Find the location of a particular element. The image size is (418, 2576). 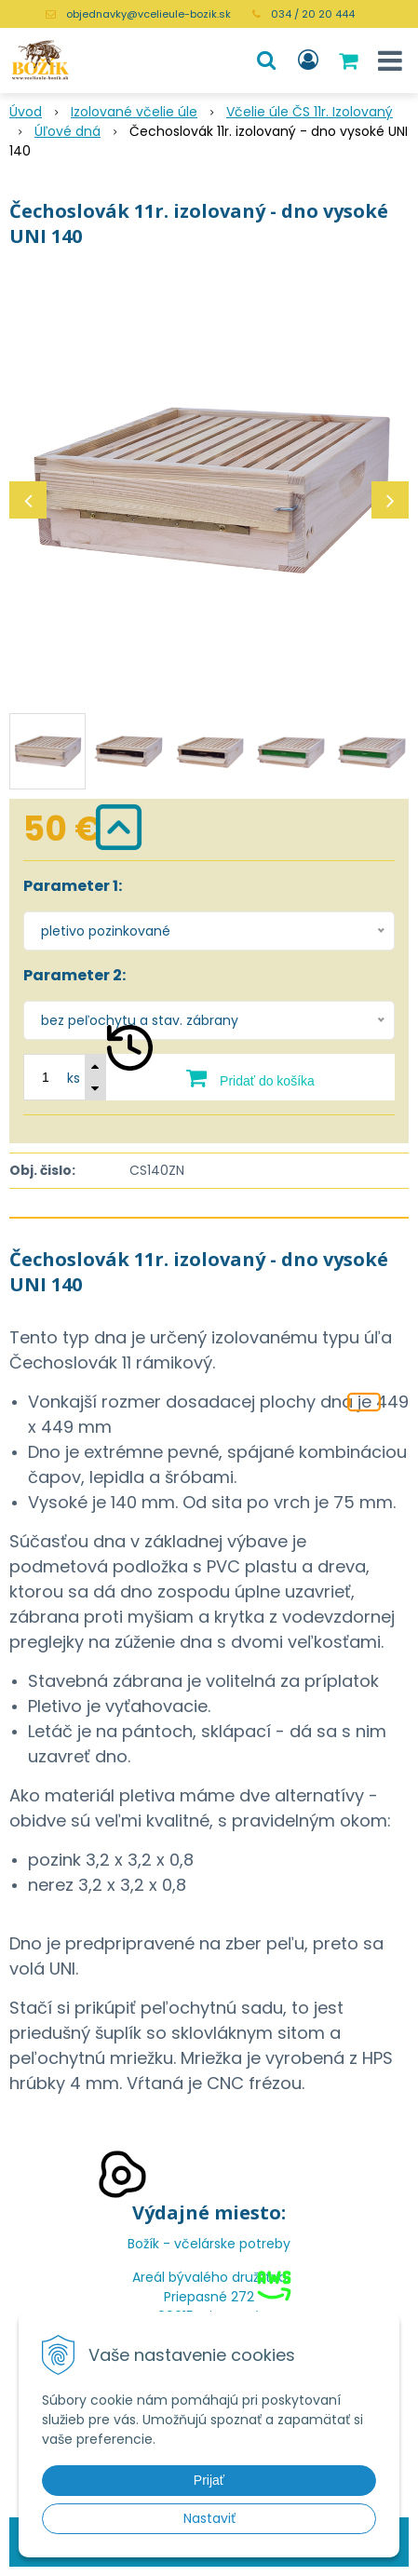

view your browsing or activity history is located at coordinates (129, 1047).